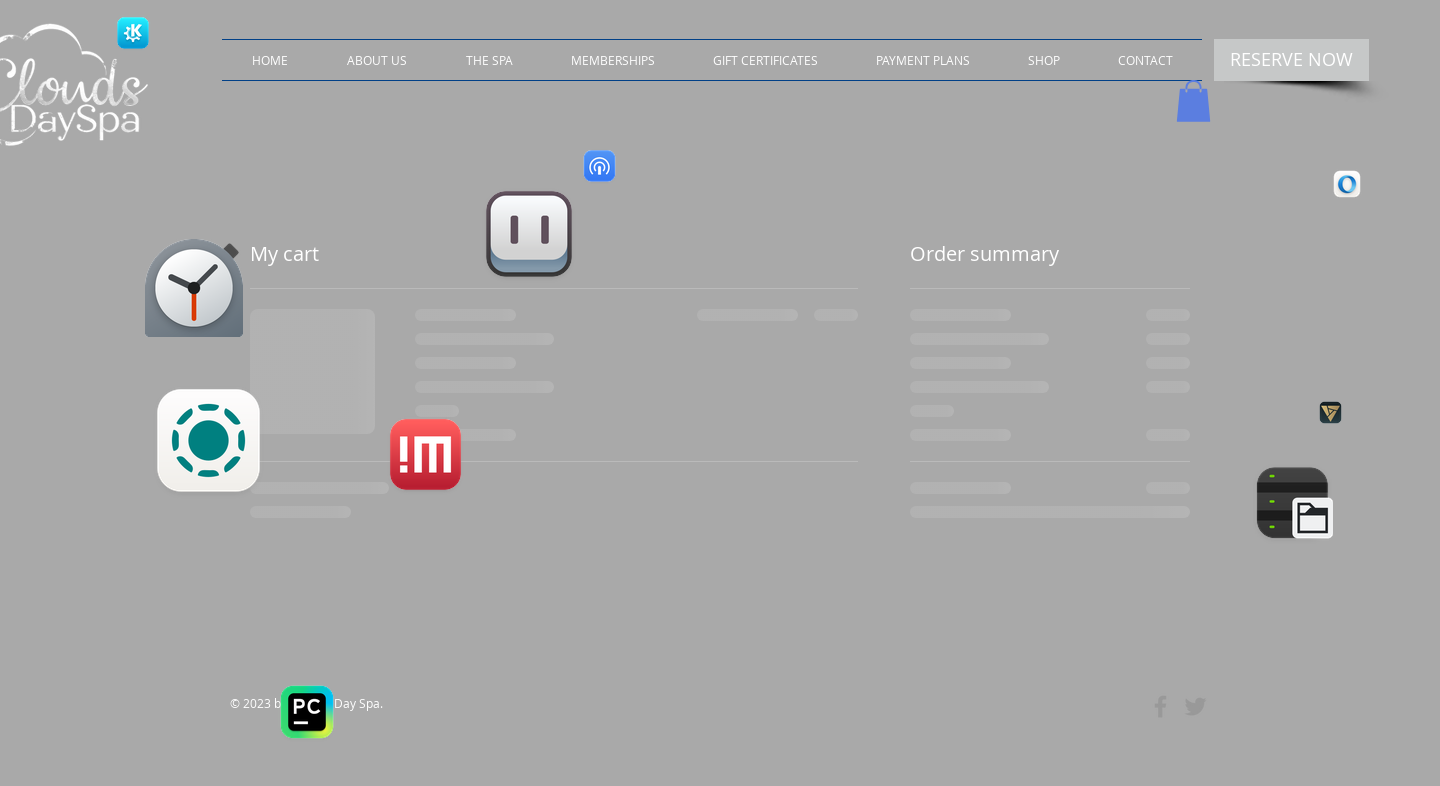 The height and width of the screenshot is (786, 1440). What do you see at coordinates (1293, 504) in the screenshot?
I see `configure ftp server settings` at bounding box center [1293, 504].